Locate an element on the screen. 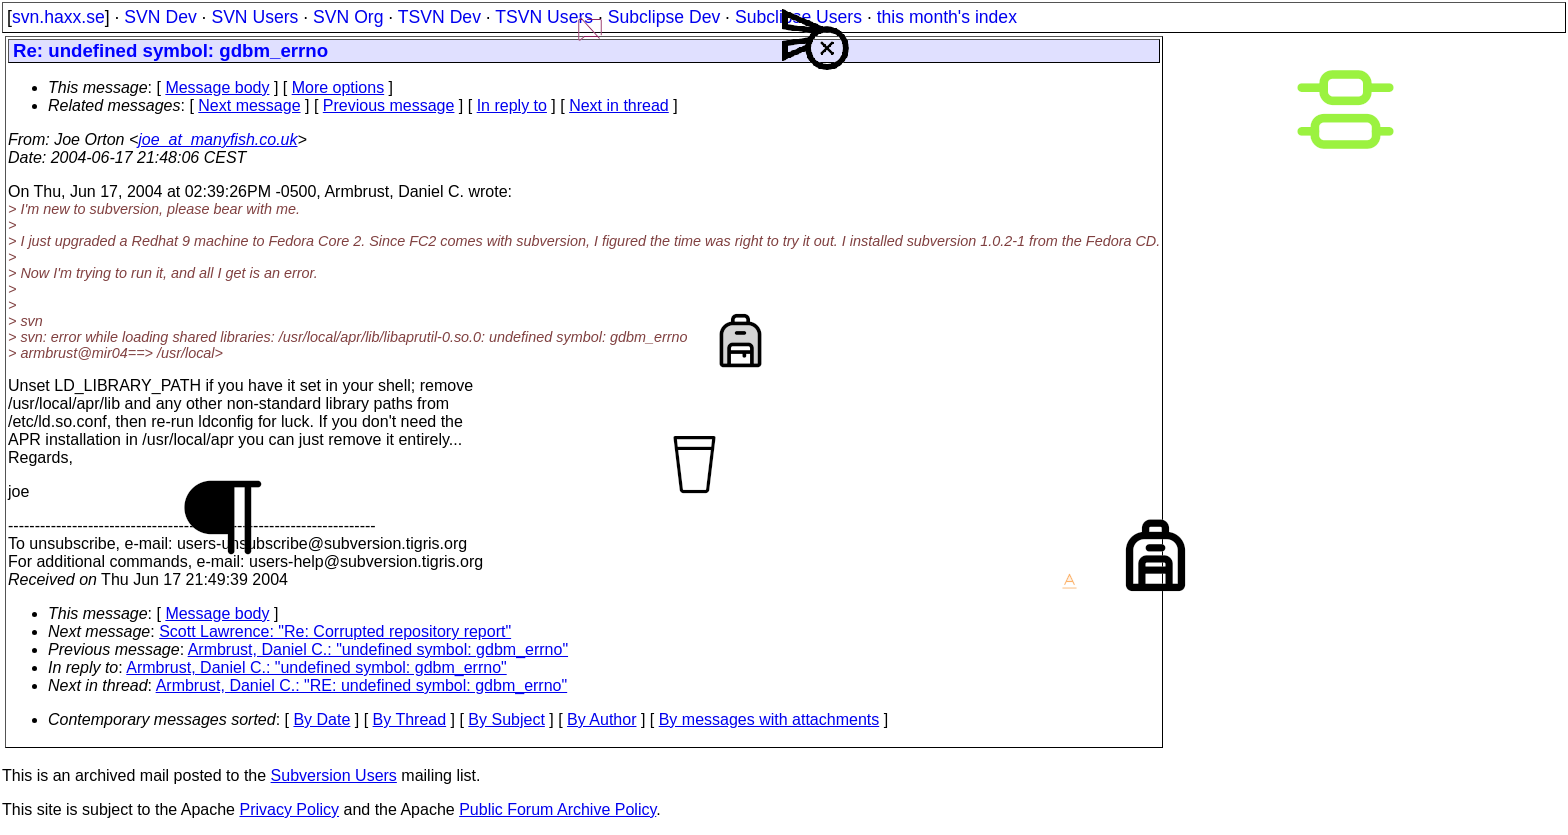  distribute objects evenly with vertical center alignment is located at coordinates (1345, 109).